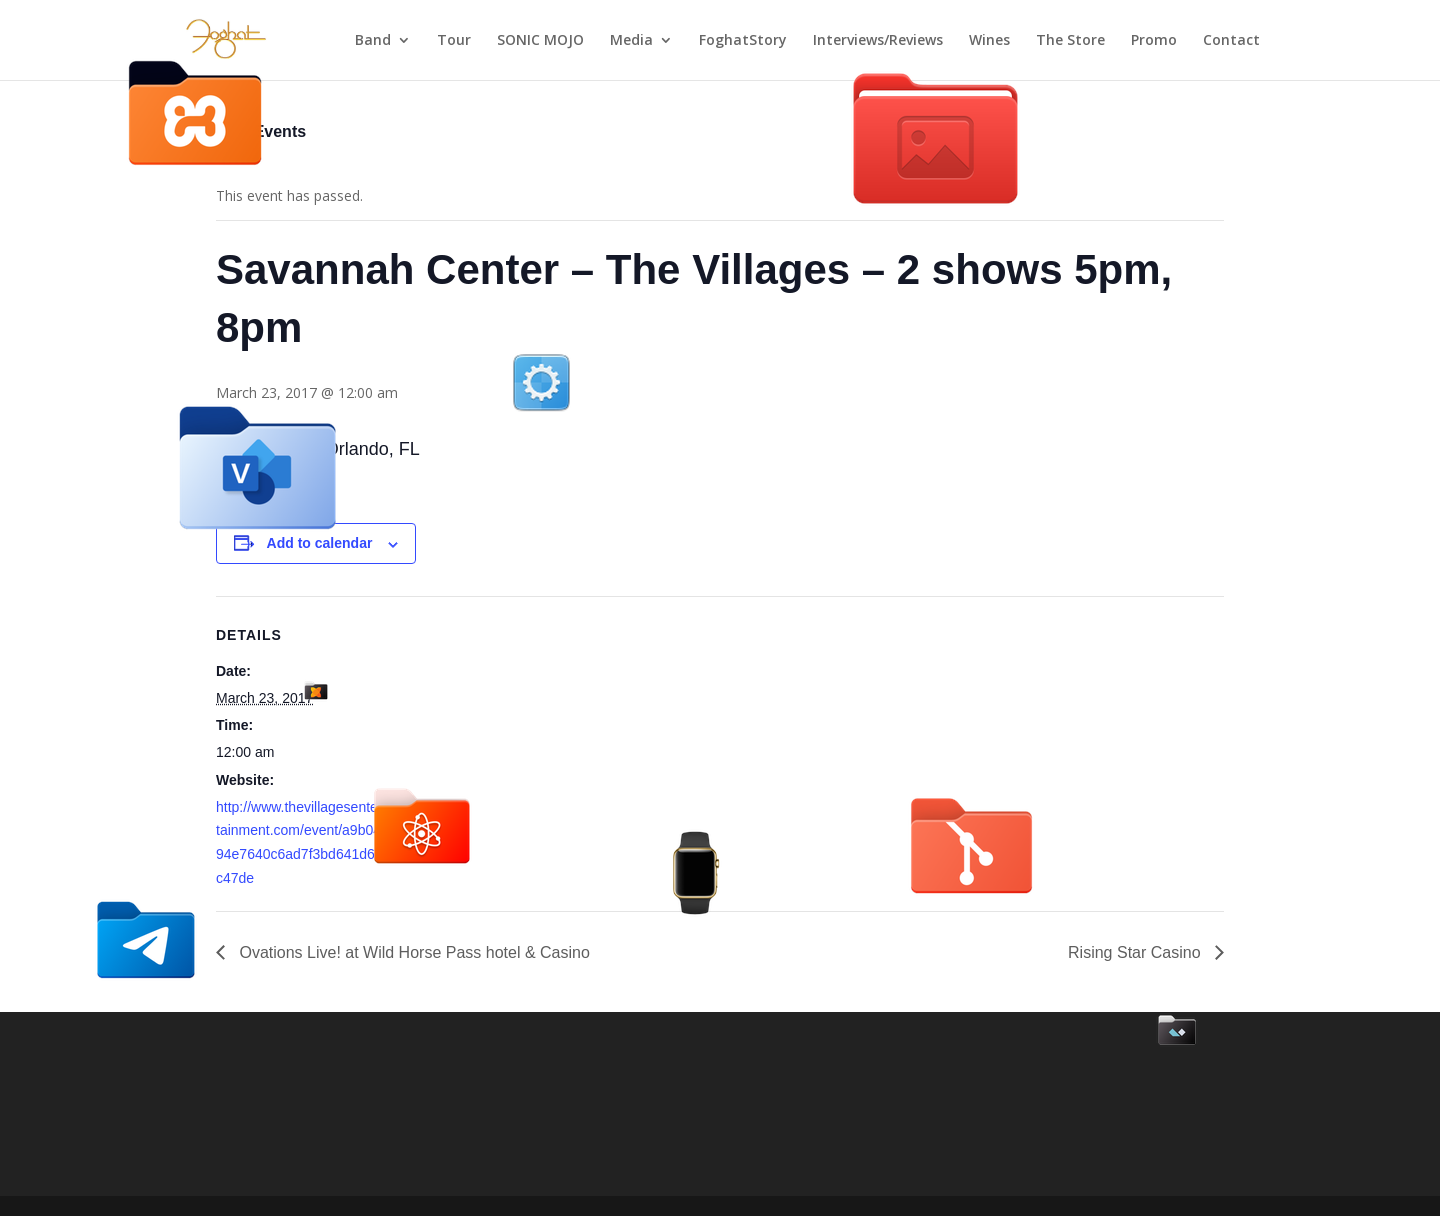 Image resolution: width=1440 pixels, height=1216 pixels. I want to click on folder containing haxe project files, so click(316, 691).